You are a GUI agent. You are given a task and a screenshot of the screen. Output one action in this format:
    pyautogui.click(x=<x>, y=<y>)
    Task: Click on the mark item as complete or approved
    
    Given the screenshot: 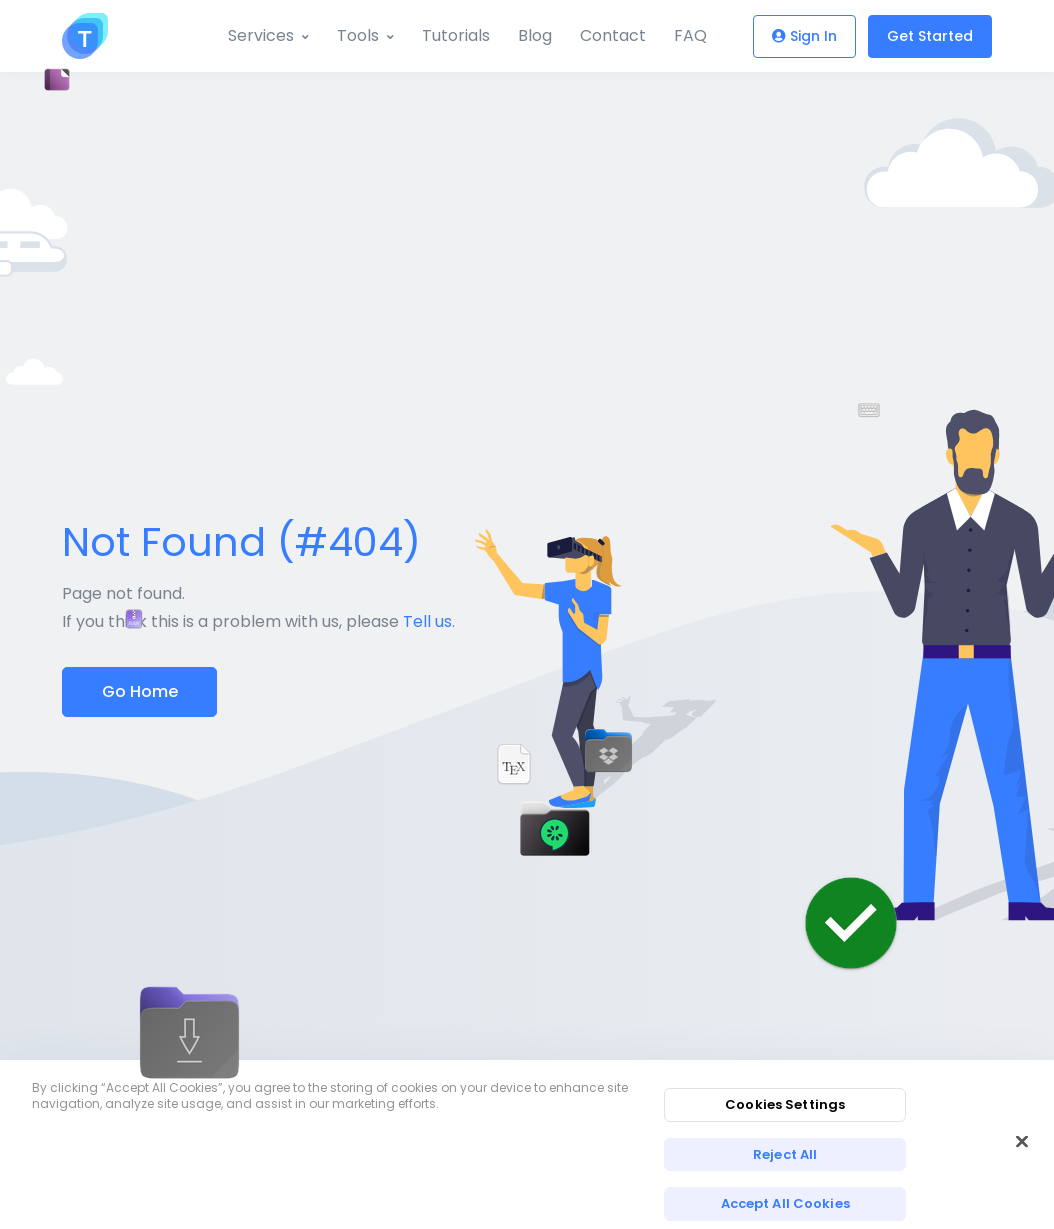 What is the action you would take?
    pyautogui.click(x=851, y=923)
    